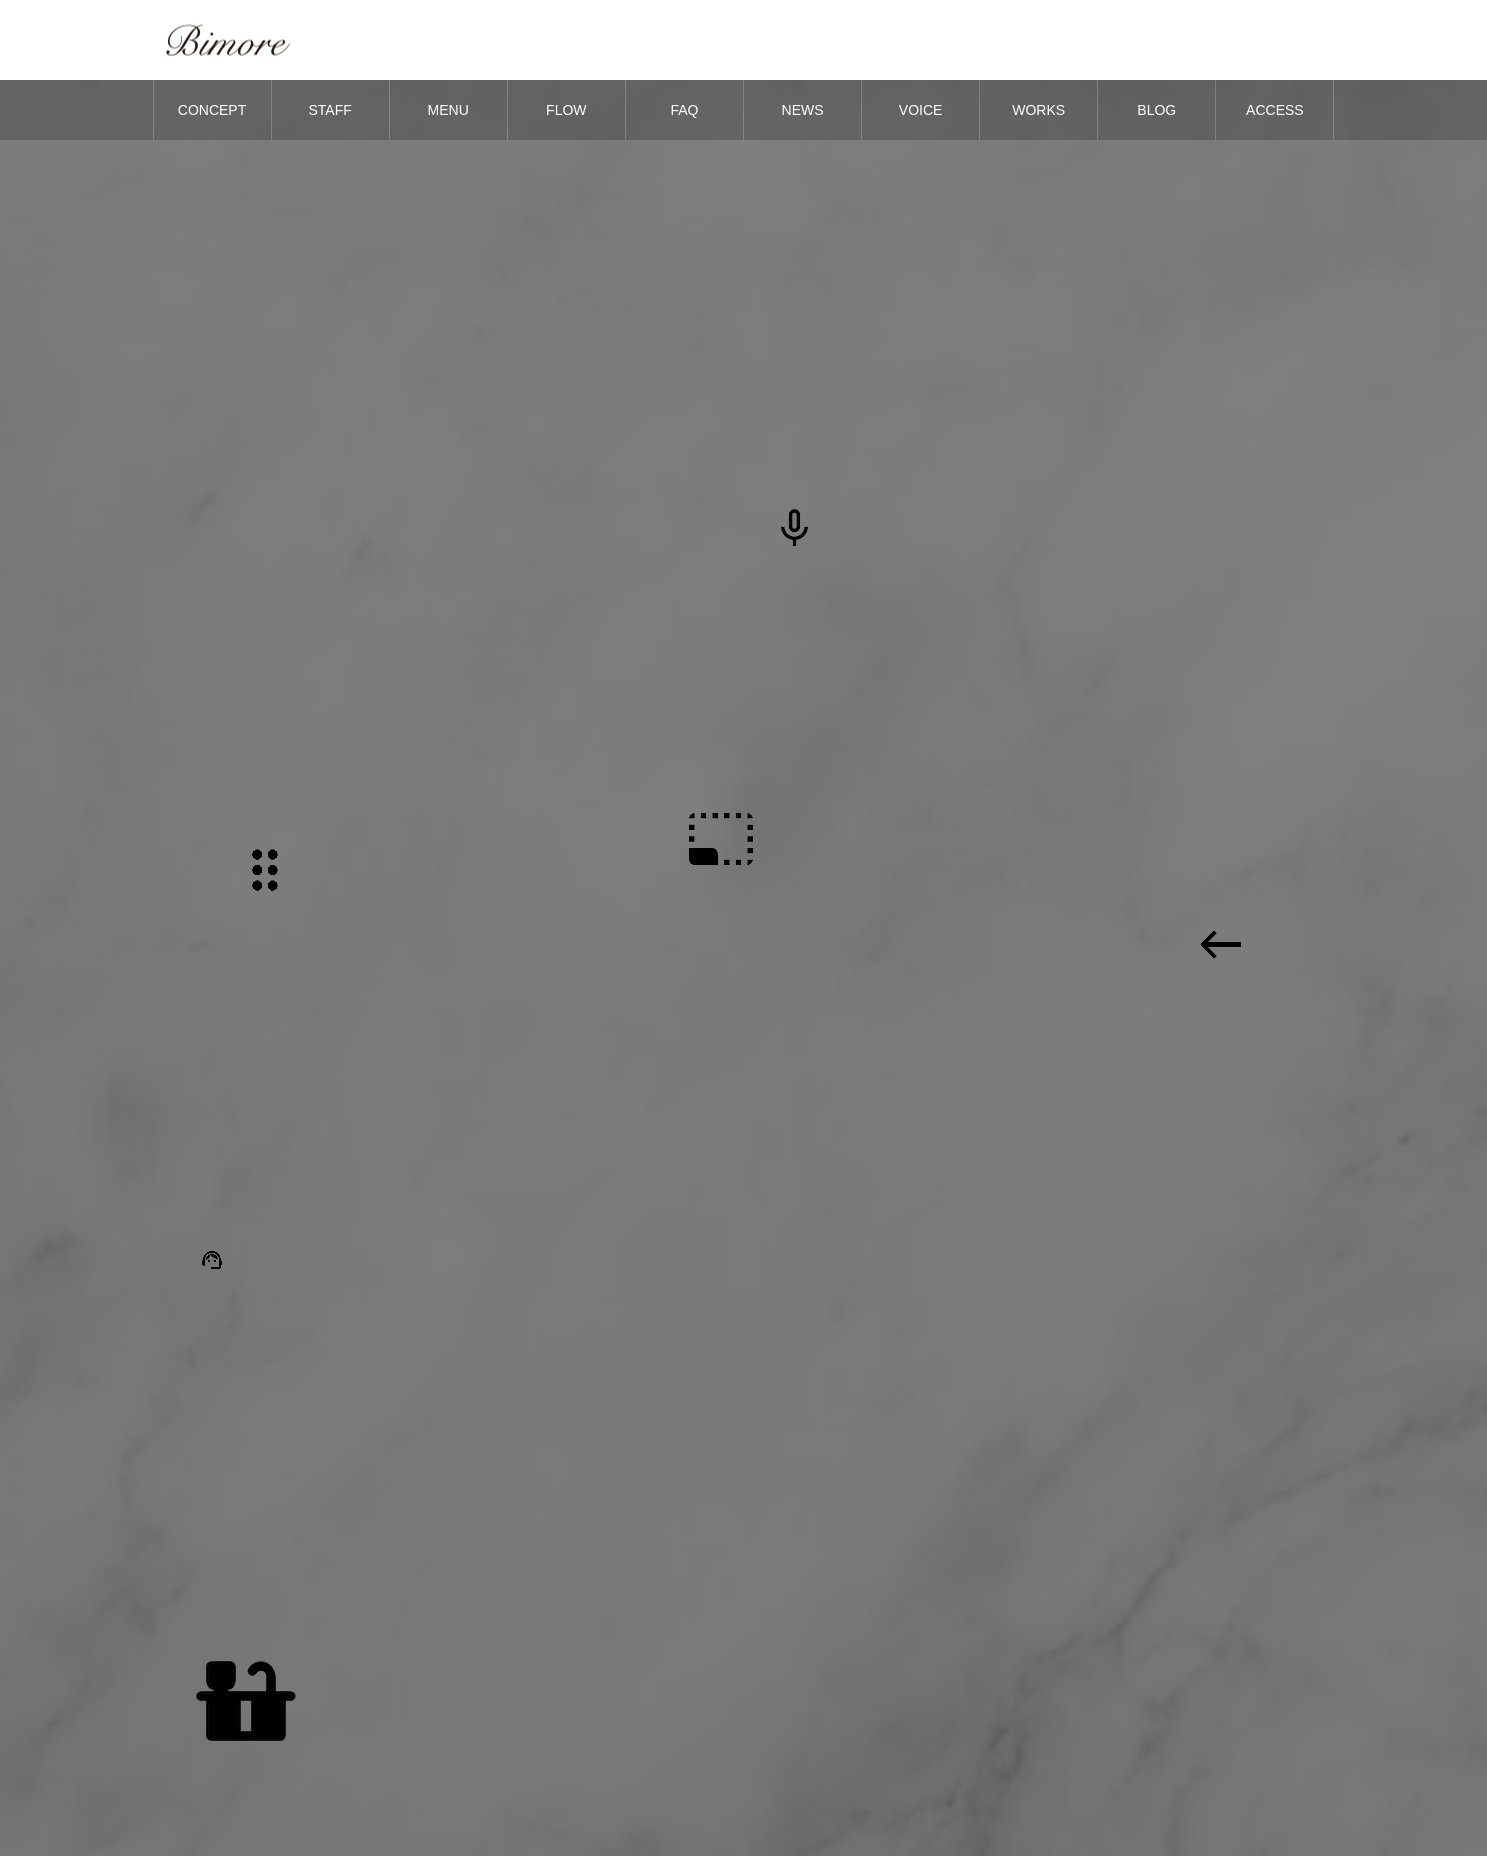 The width and height of the screenshot is (1487, 1856). Describe the element at coordinates (246, 1701) in the screenshot. I see `browse kitchen countertop options` at that location.